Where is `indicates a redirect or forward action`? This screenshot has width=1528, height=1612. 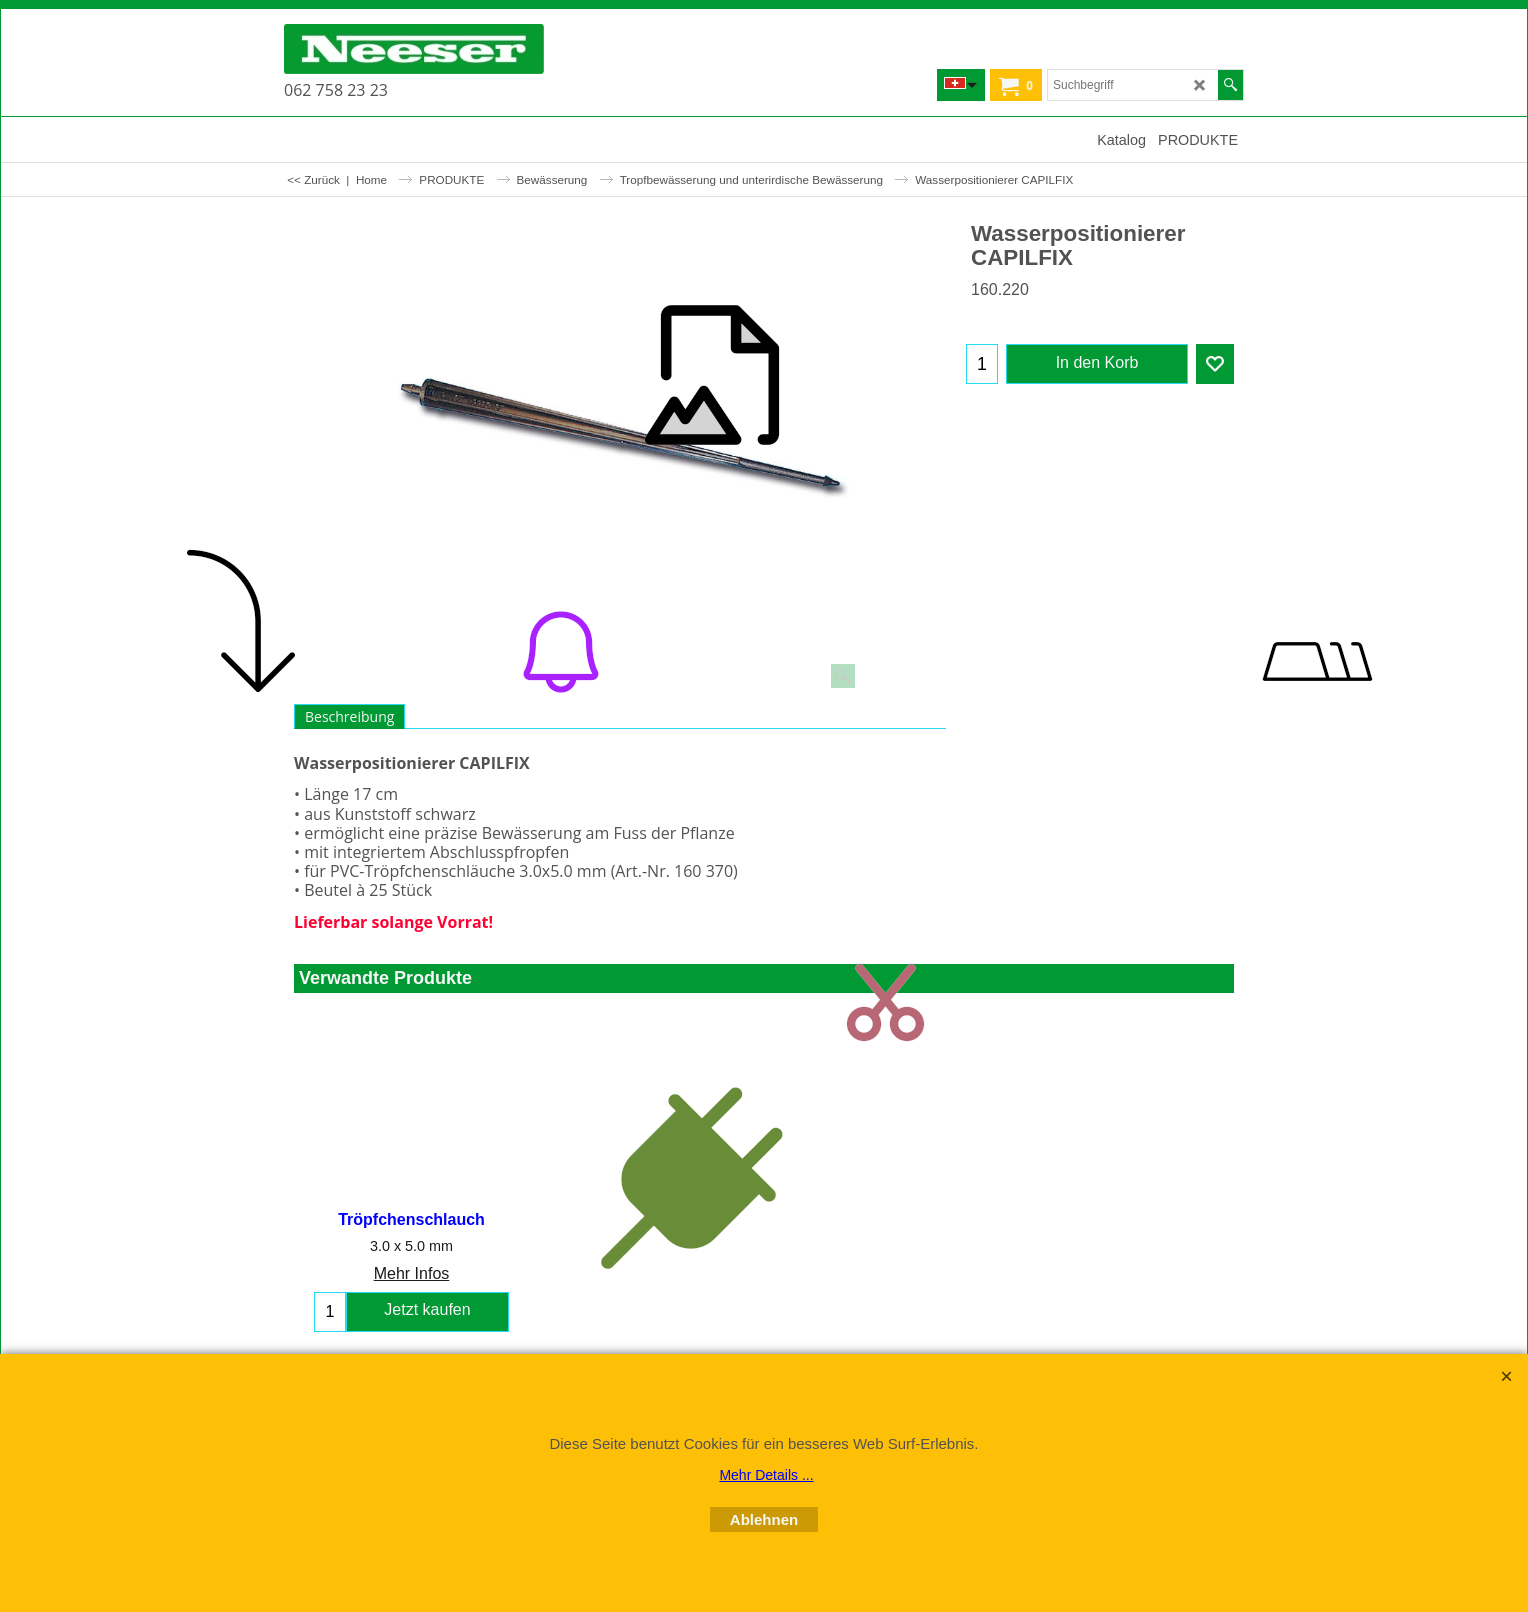
indicates a redirect or forward action is located at coordinates (241, 621).